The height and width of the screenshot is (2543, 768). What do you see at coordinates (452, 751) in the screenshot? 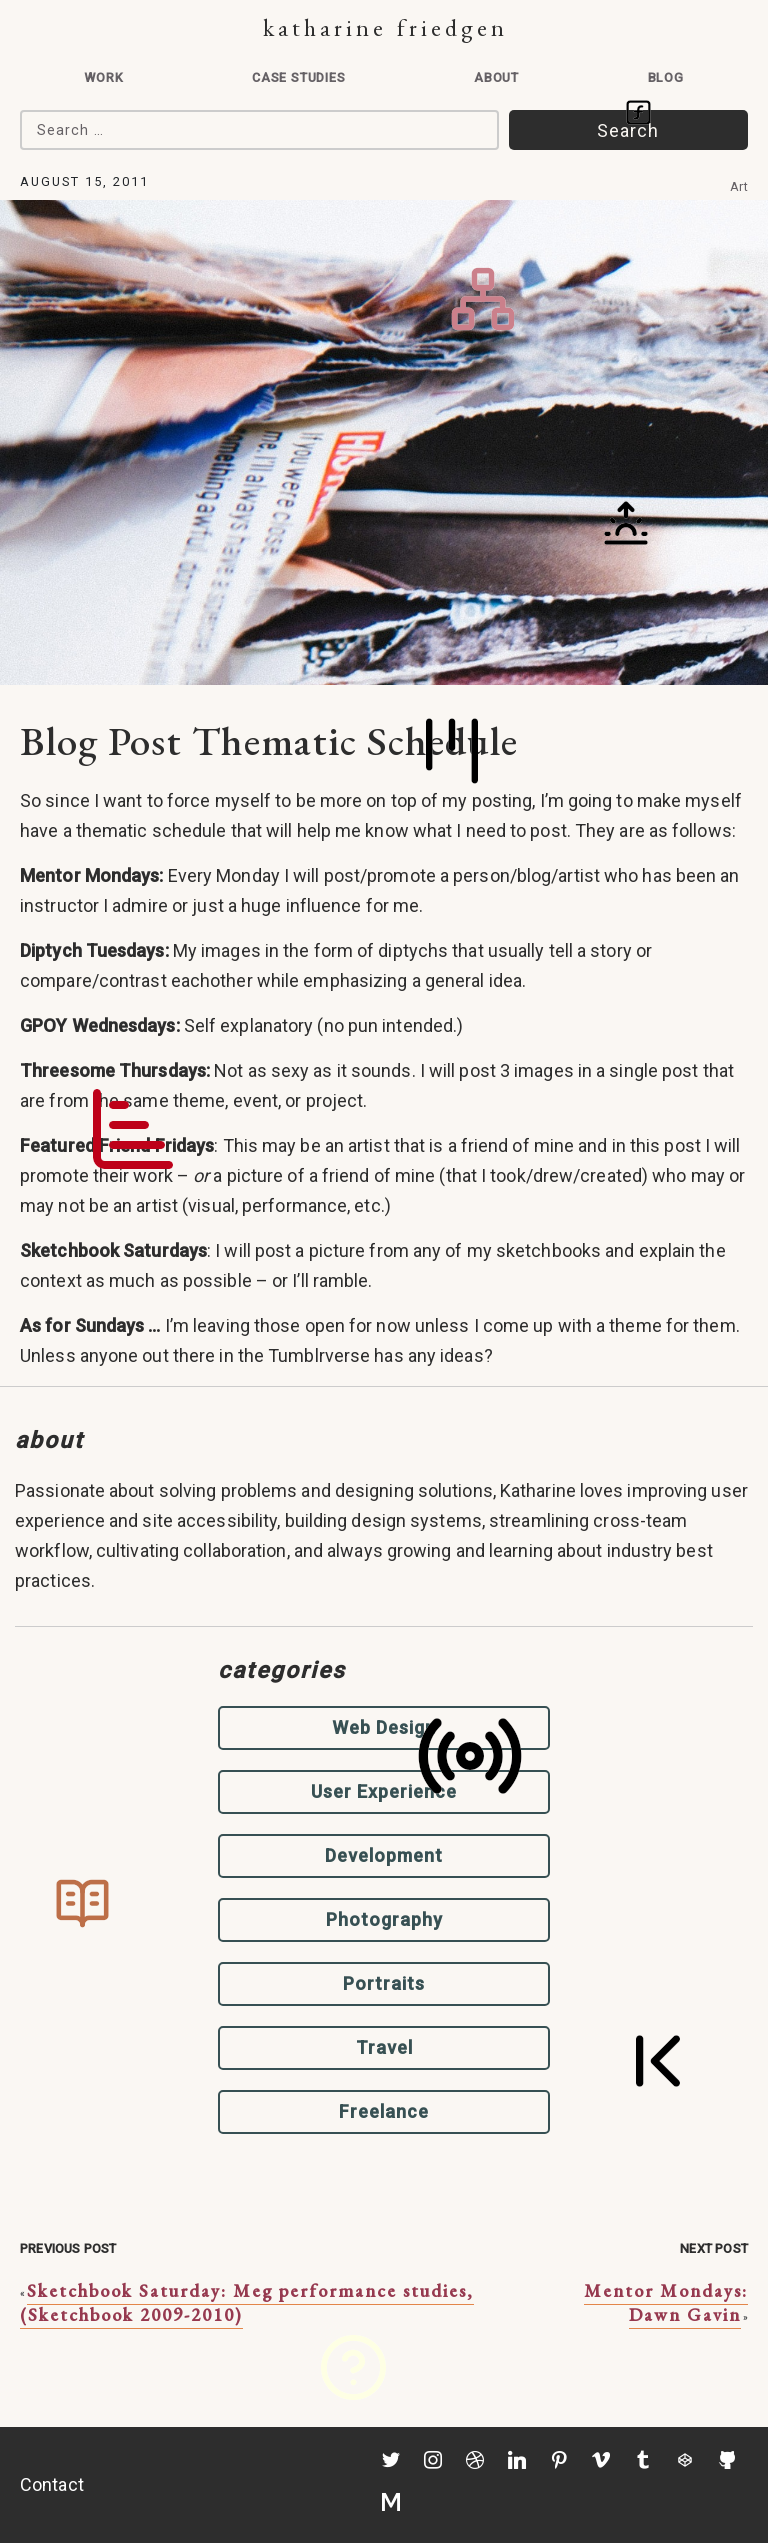
I see `open kanban board view` at bounding box center [452, 751].